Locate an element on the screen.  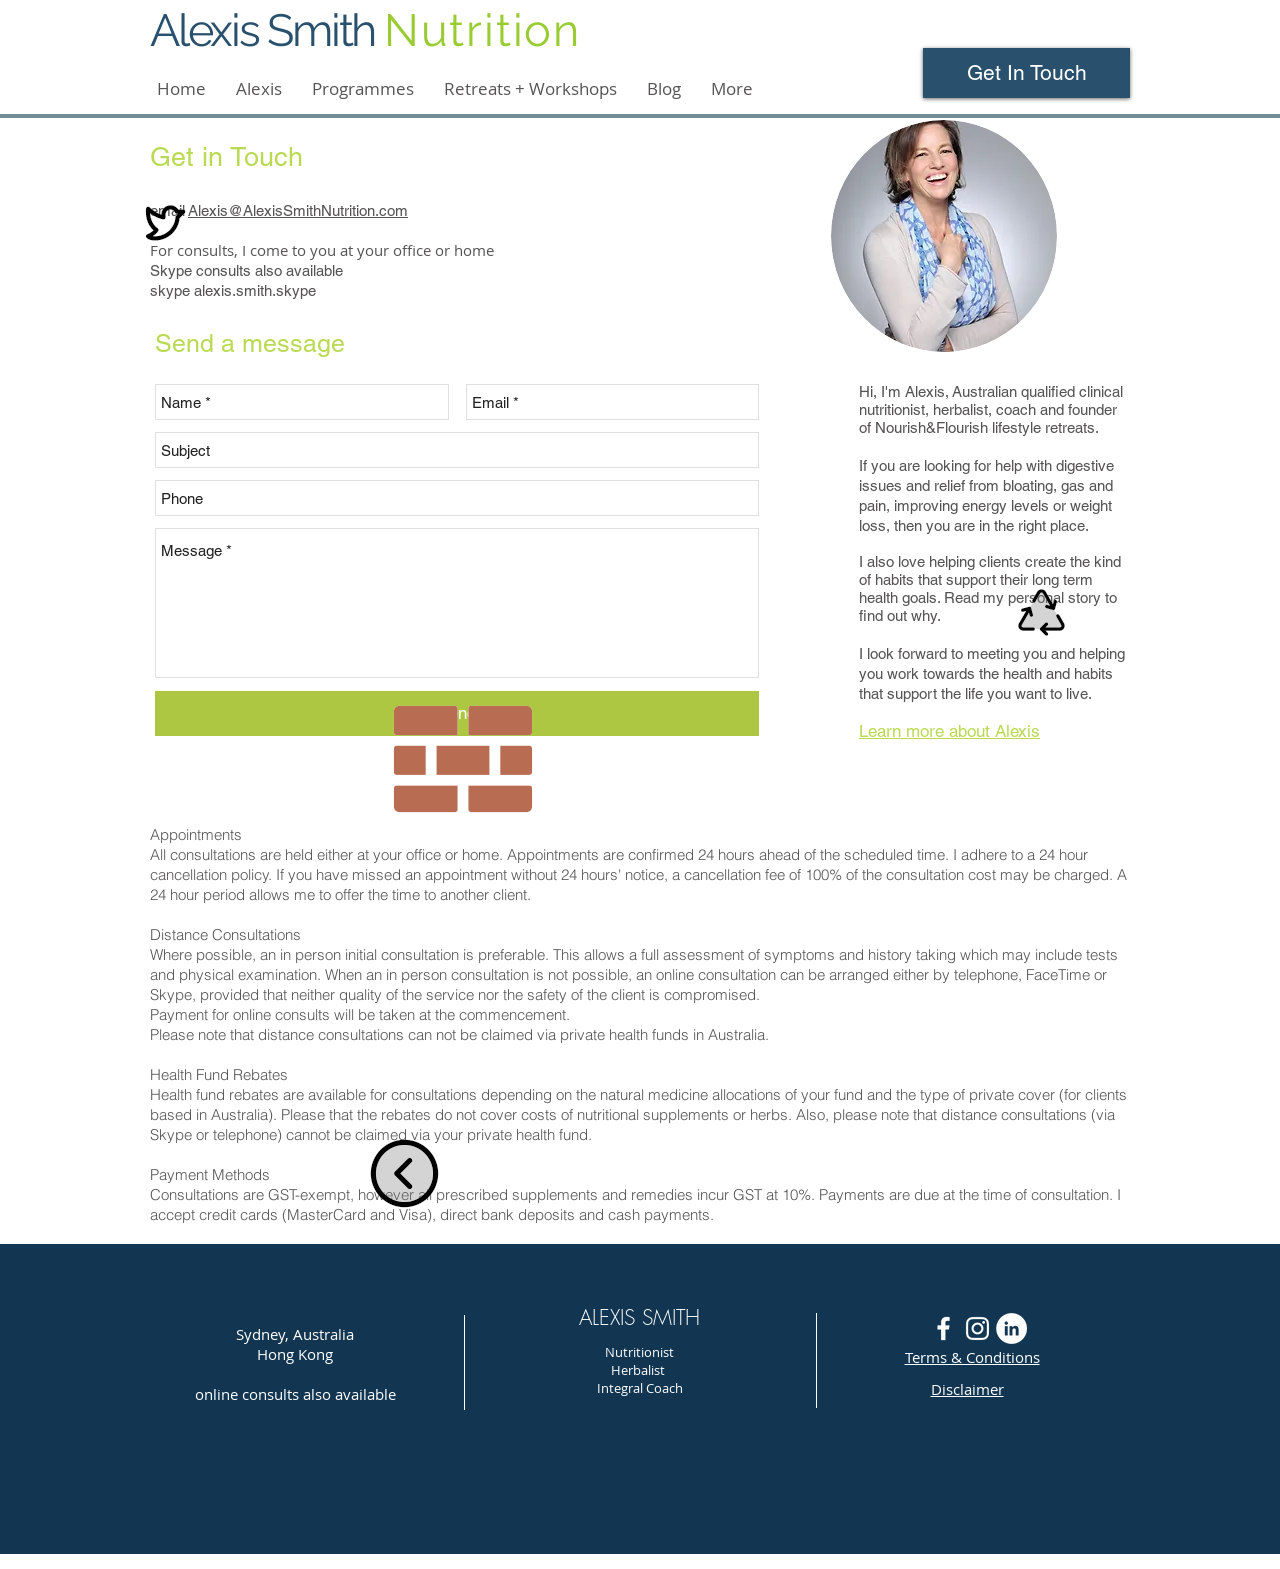
share to twitter is located at coordinates (163, 221).